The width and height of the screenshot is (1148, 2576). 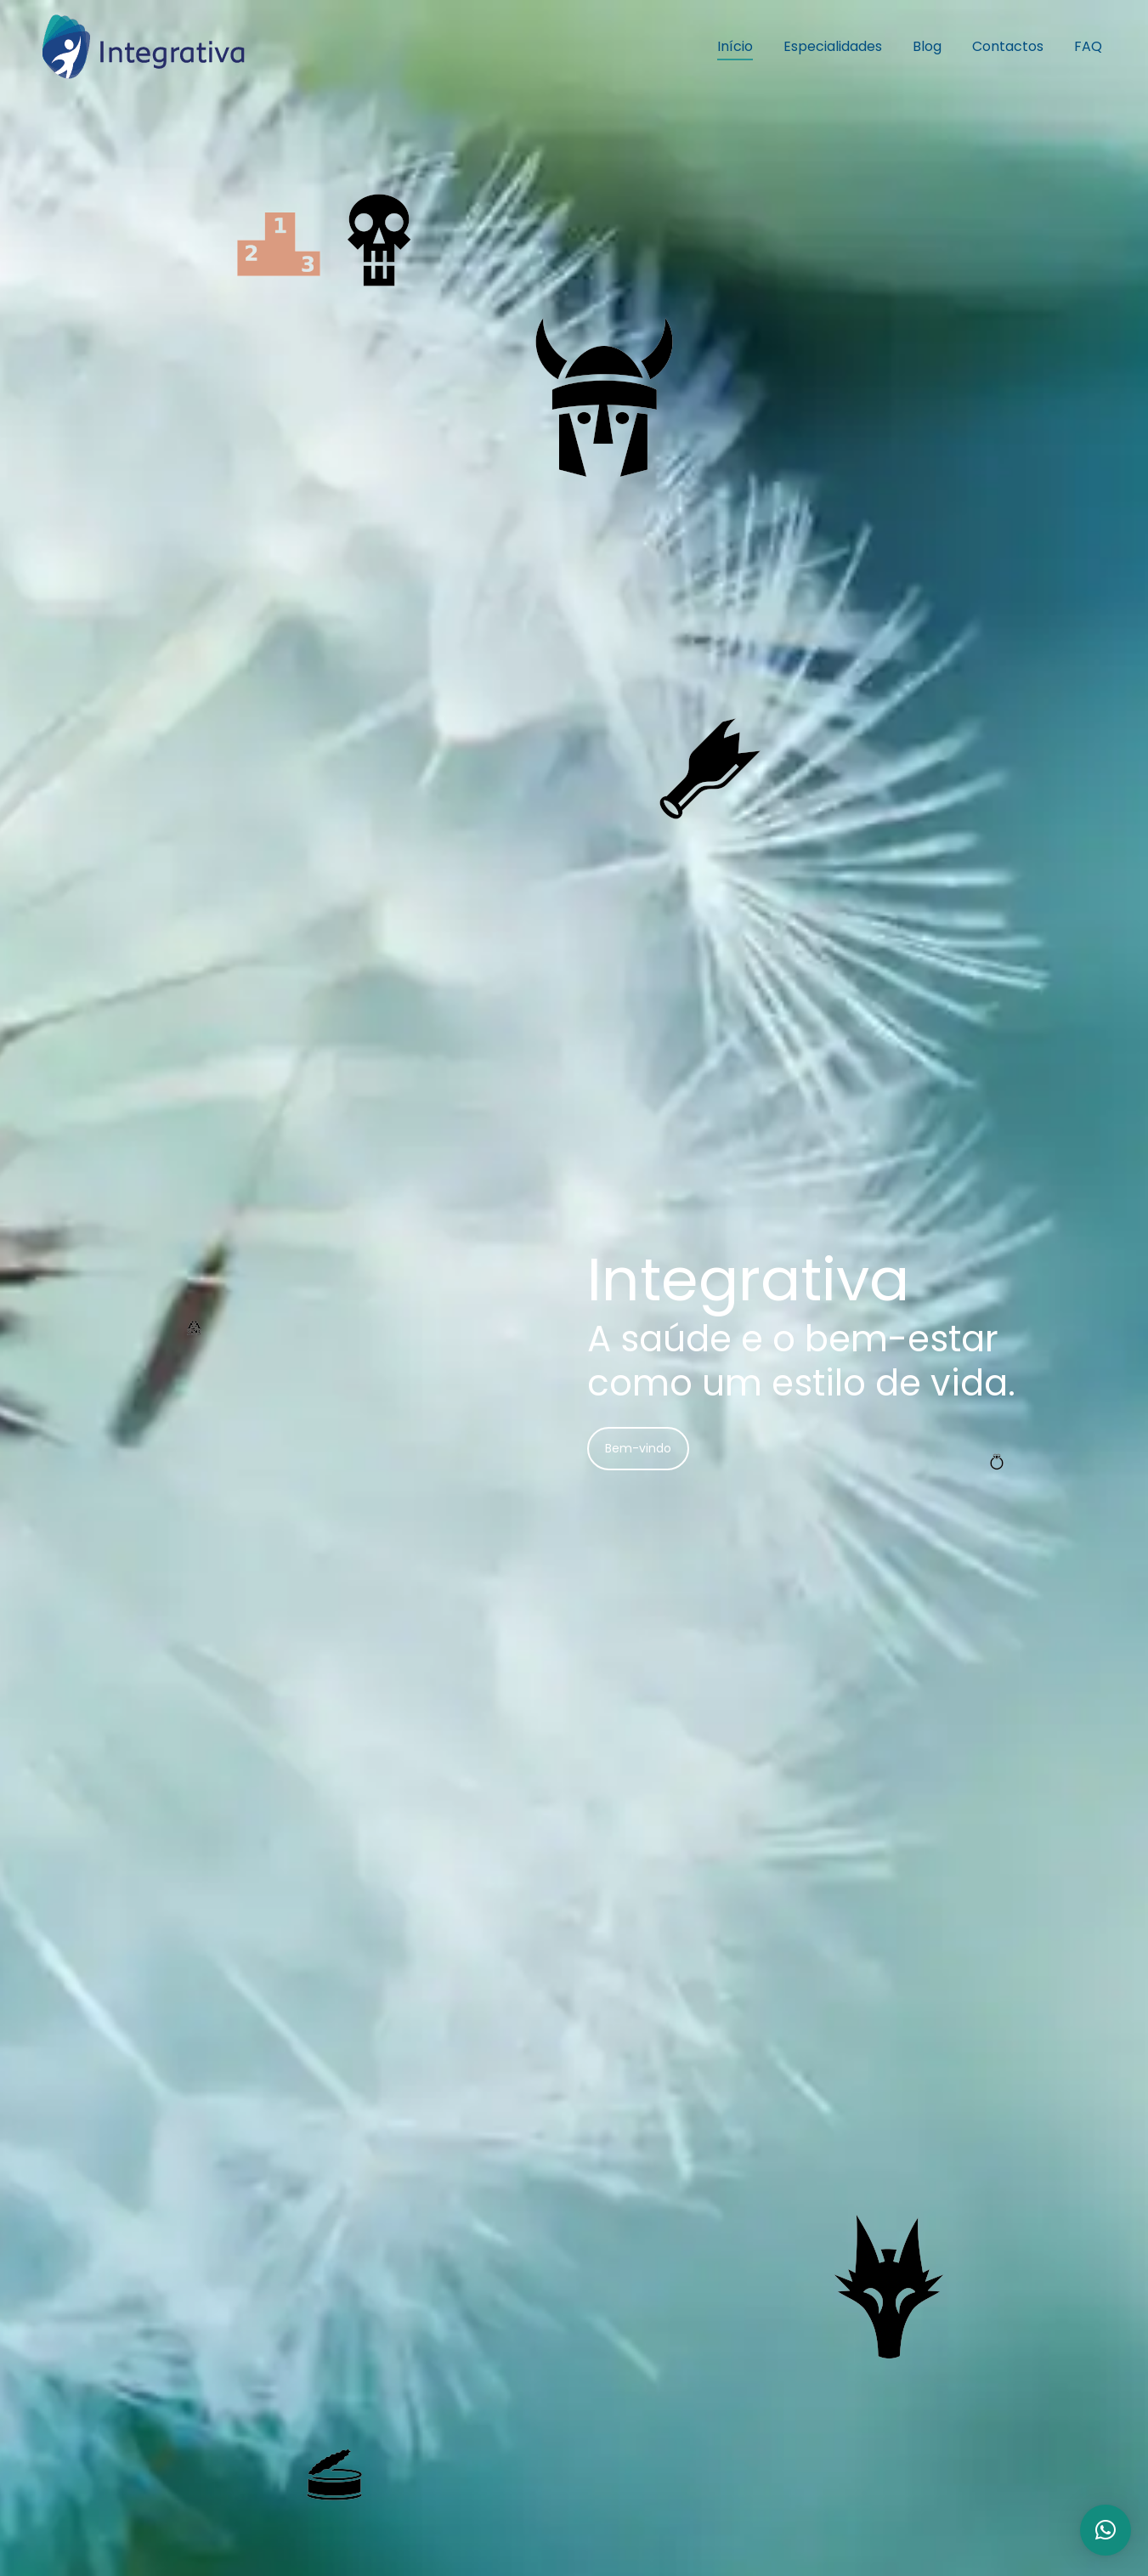 What do you see at coordinates (378, 239) in the screenshot?
I see `indicates player death or game over state` at bounding box center [378, 239].